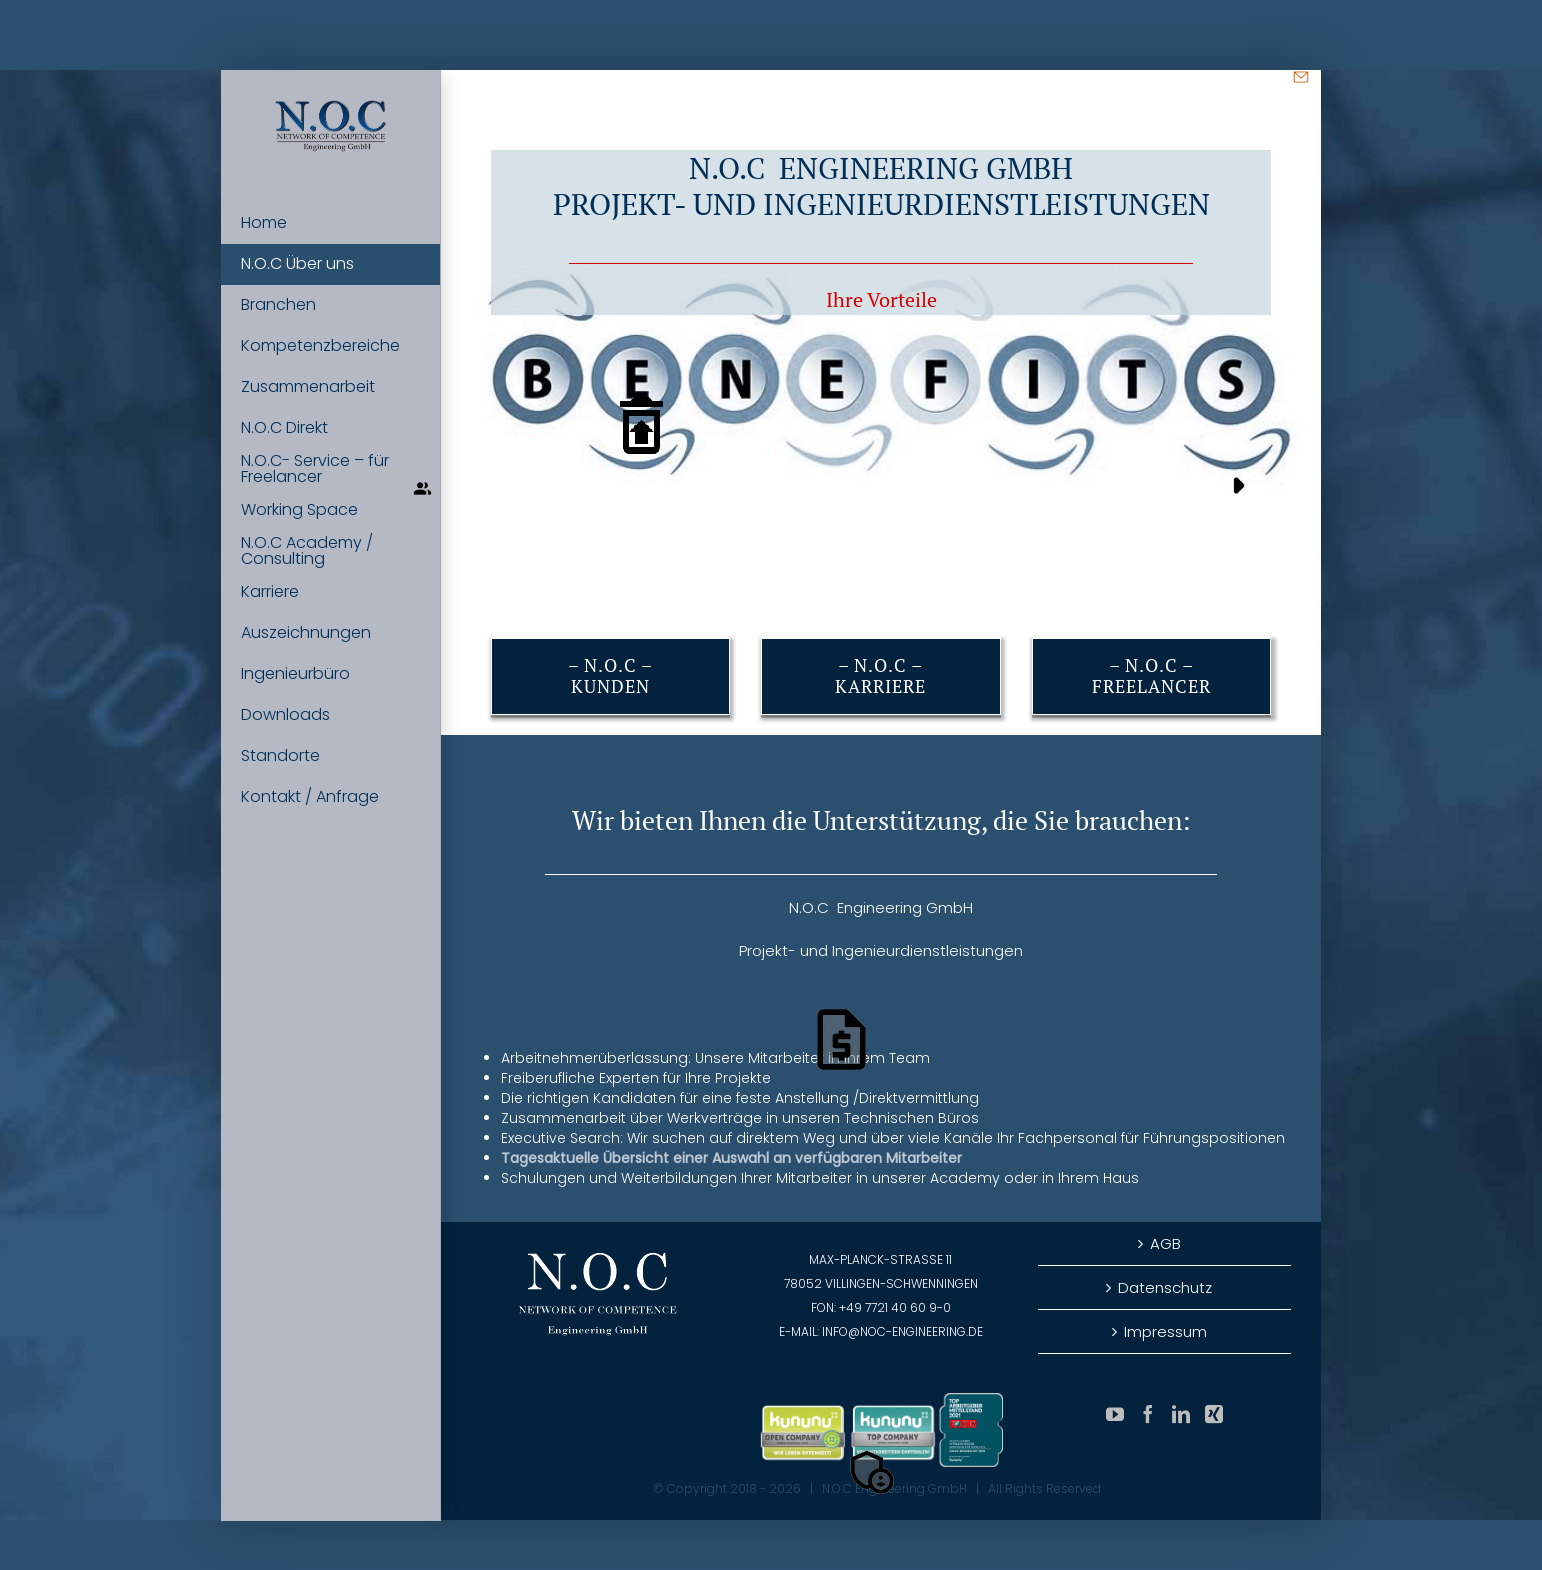 The height and width of the screenshot is (1570, 1542). What do you see at coordinates (870, 1470) in the screenshot?
I see `access admin panel settings` at bounding box center [870, 1470].